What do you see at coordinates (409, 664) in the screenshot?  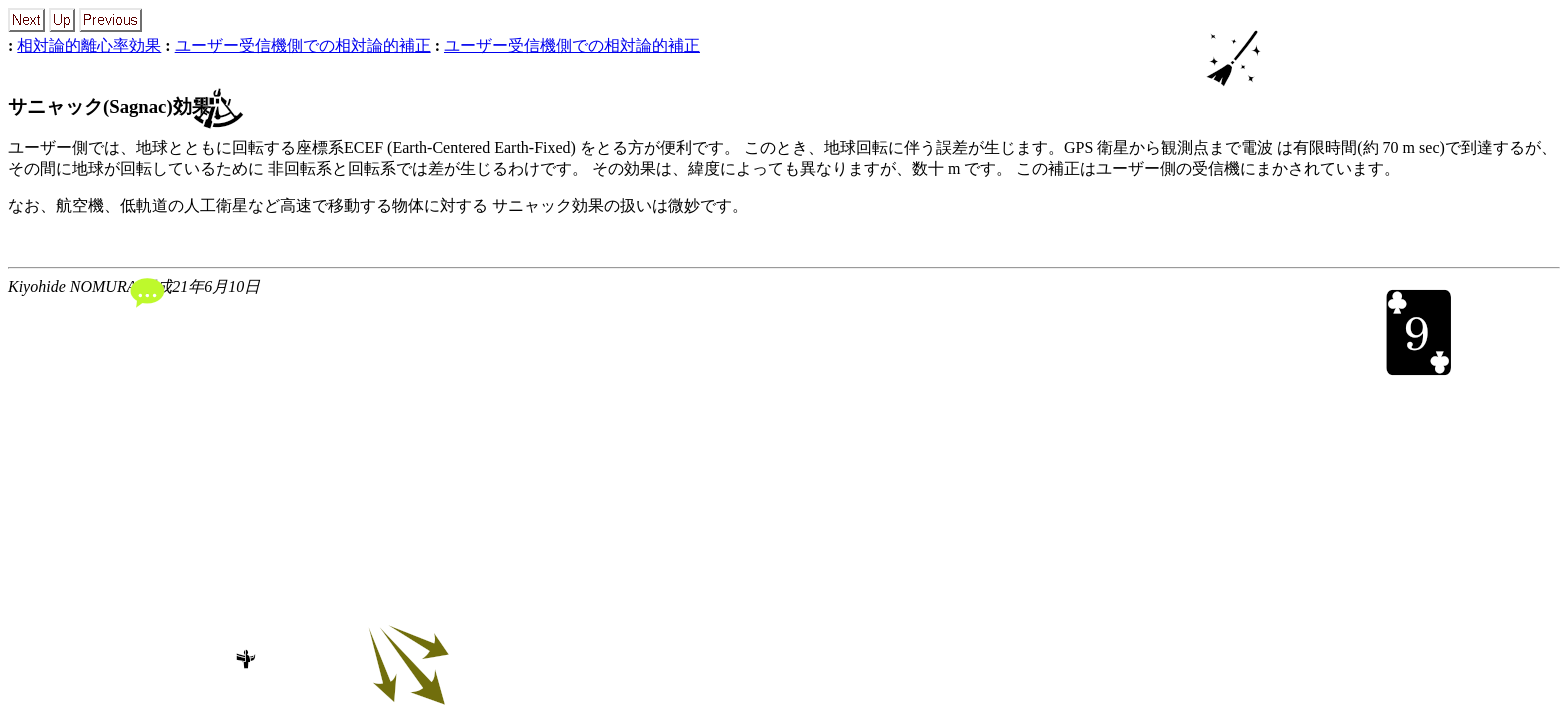 I see `indicates an attack or strike action` at bounding box center [409, 664].